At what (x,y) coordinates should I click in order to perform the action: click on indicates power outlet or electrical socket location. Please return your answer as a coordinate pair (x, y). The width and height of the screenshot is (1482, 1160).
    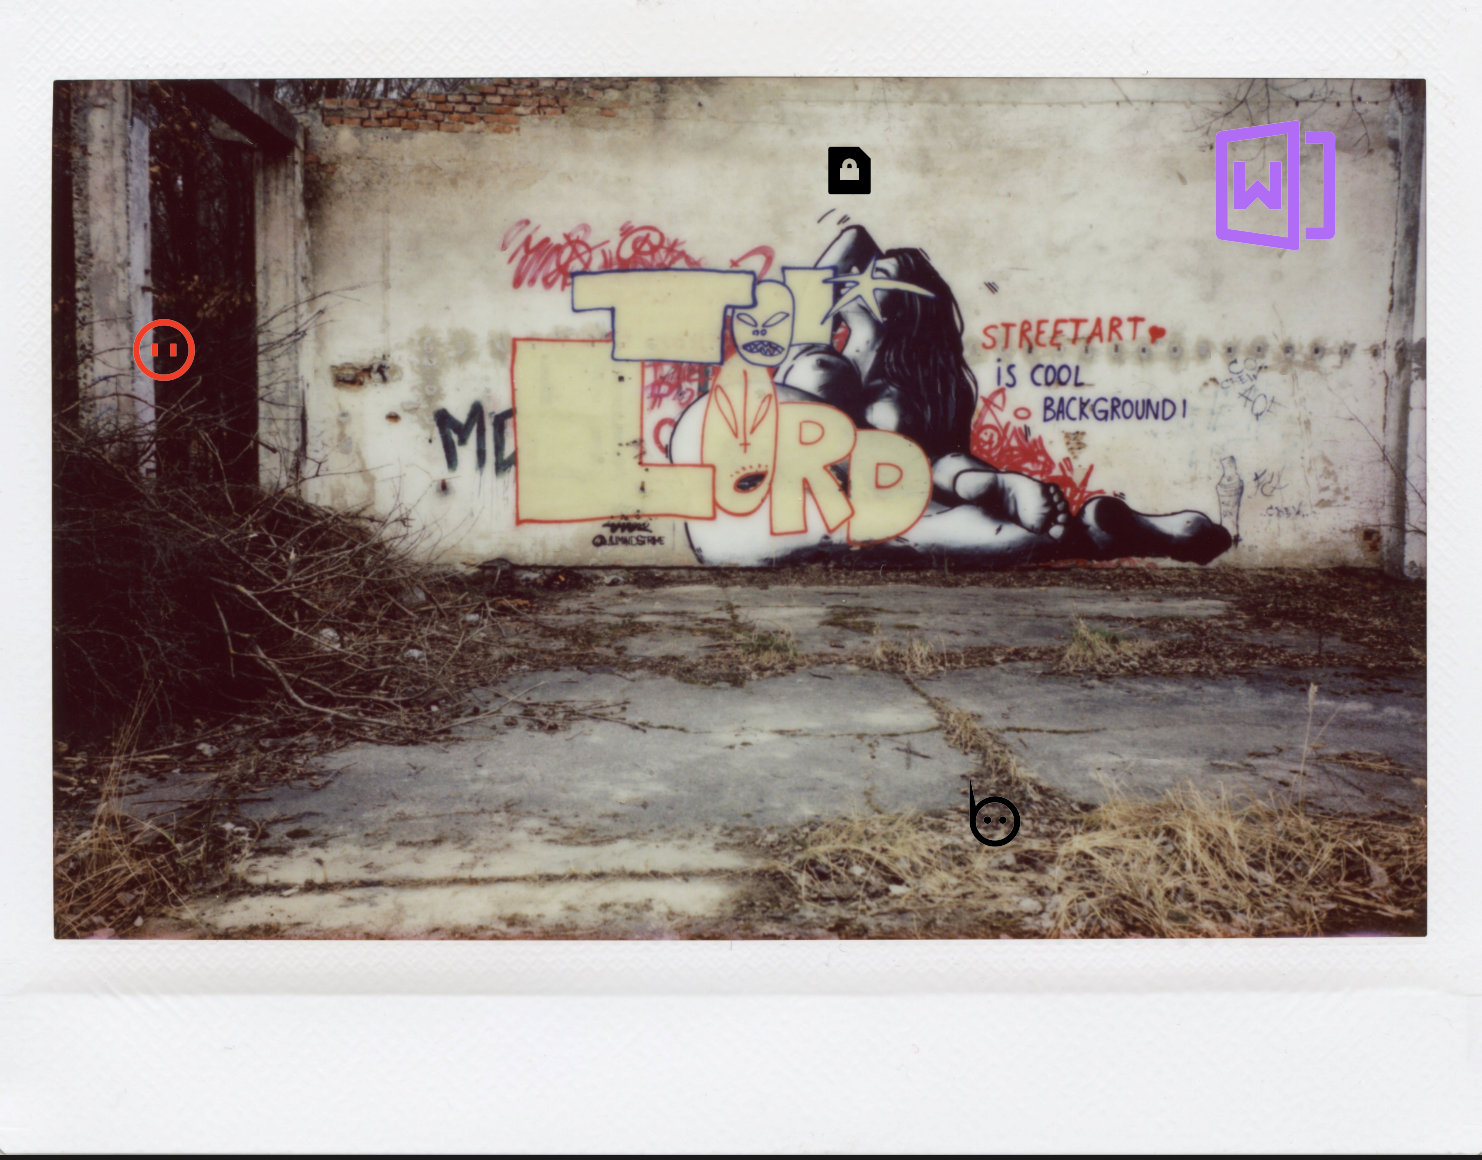
    Looking at the image, I should click on (164, 350).